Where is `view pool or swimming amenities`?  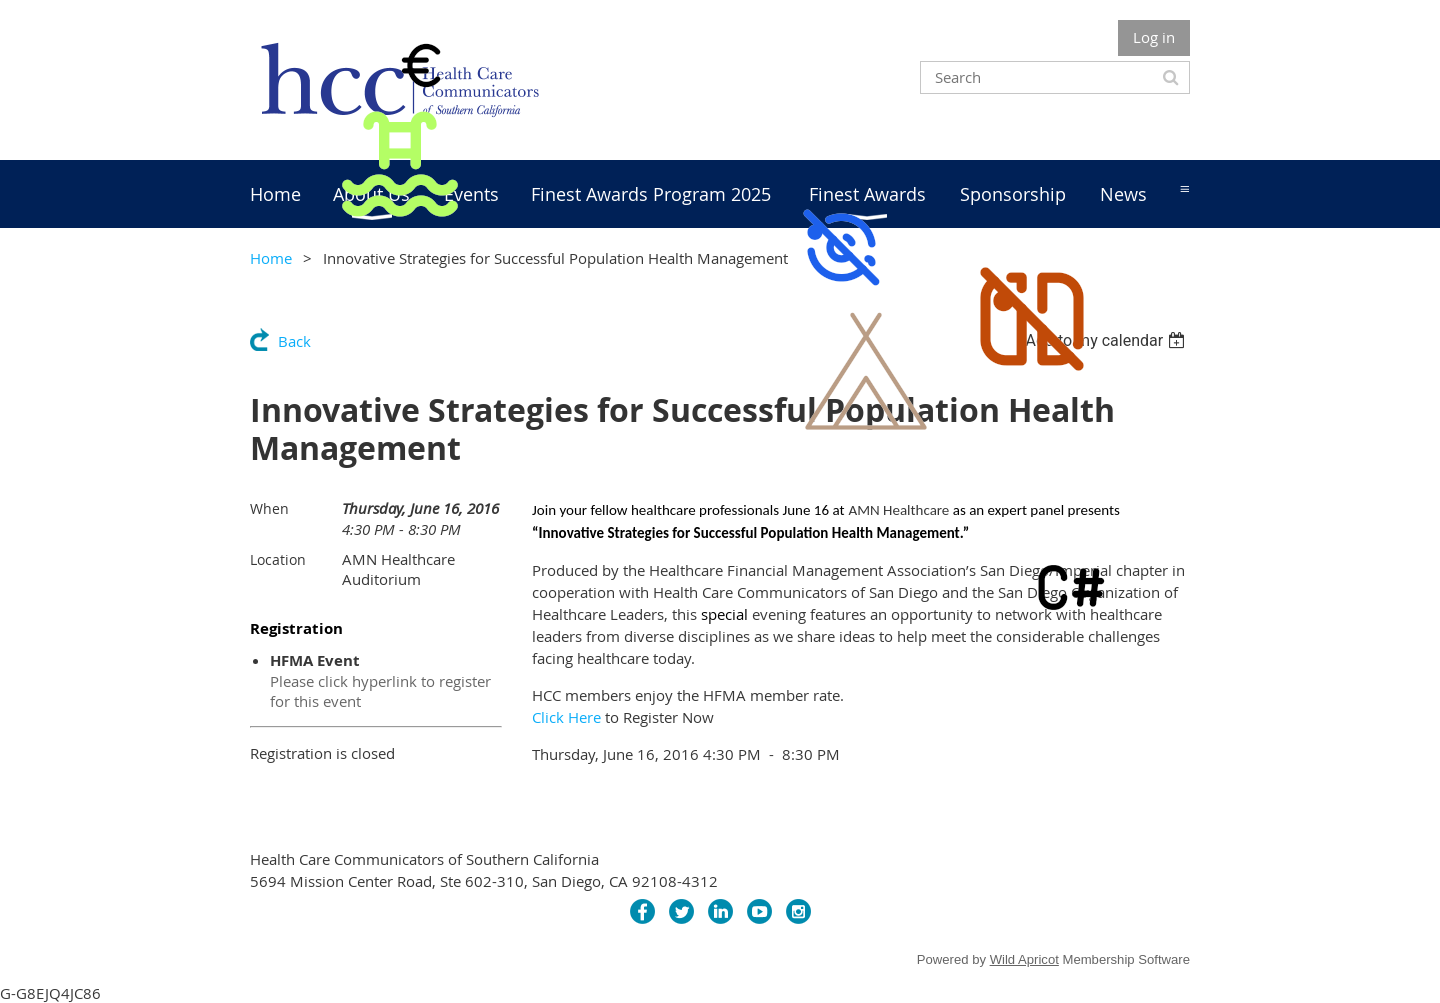 view pool or swimming amenities is located at coordinates (400, 164).